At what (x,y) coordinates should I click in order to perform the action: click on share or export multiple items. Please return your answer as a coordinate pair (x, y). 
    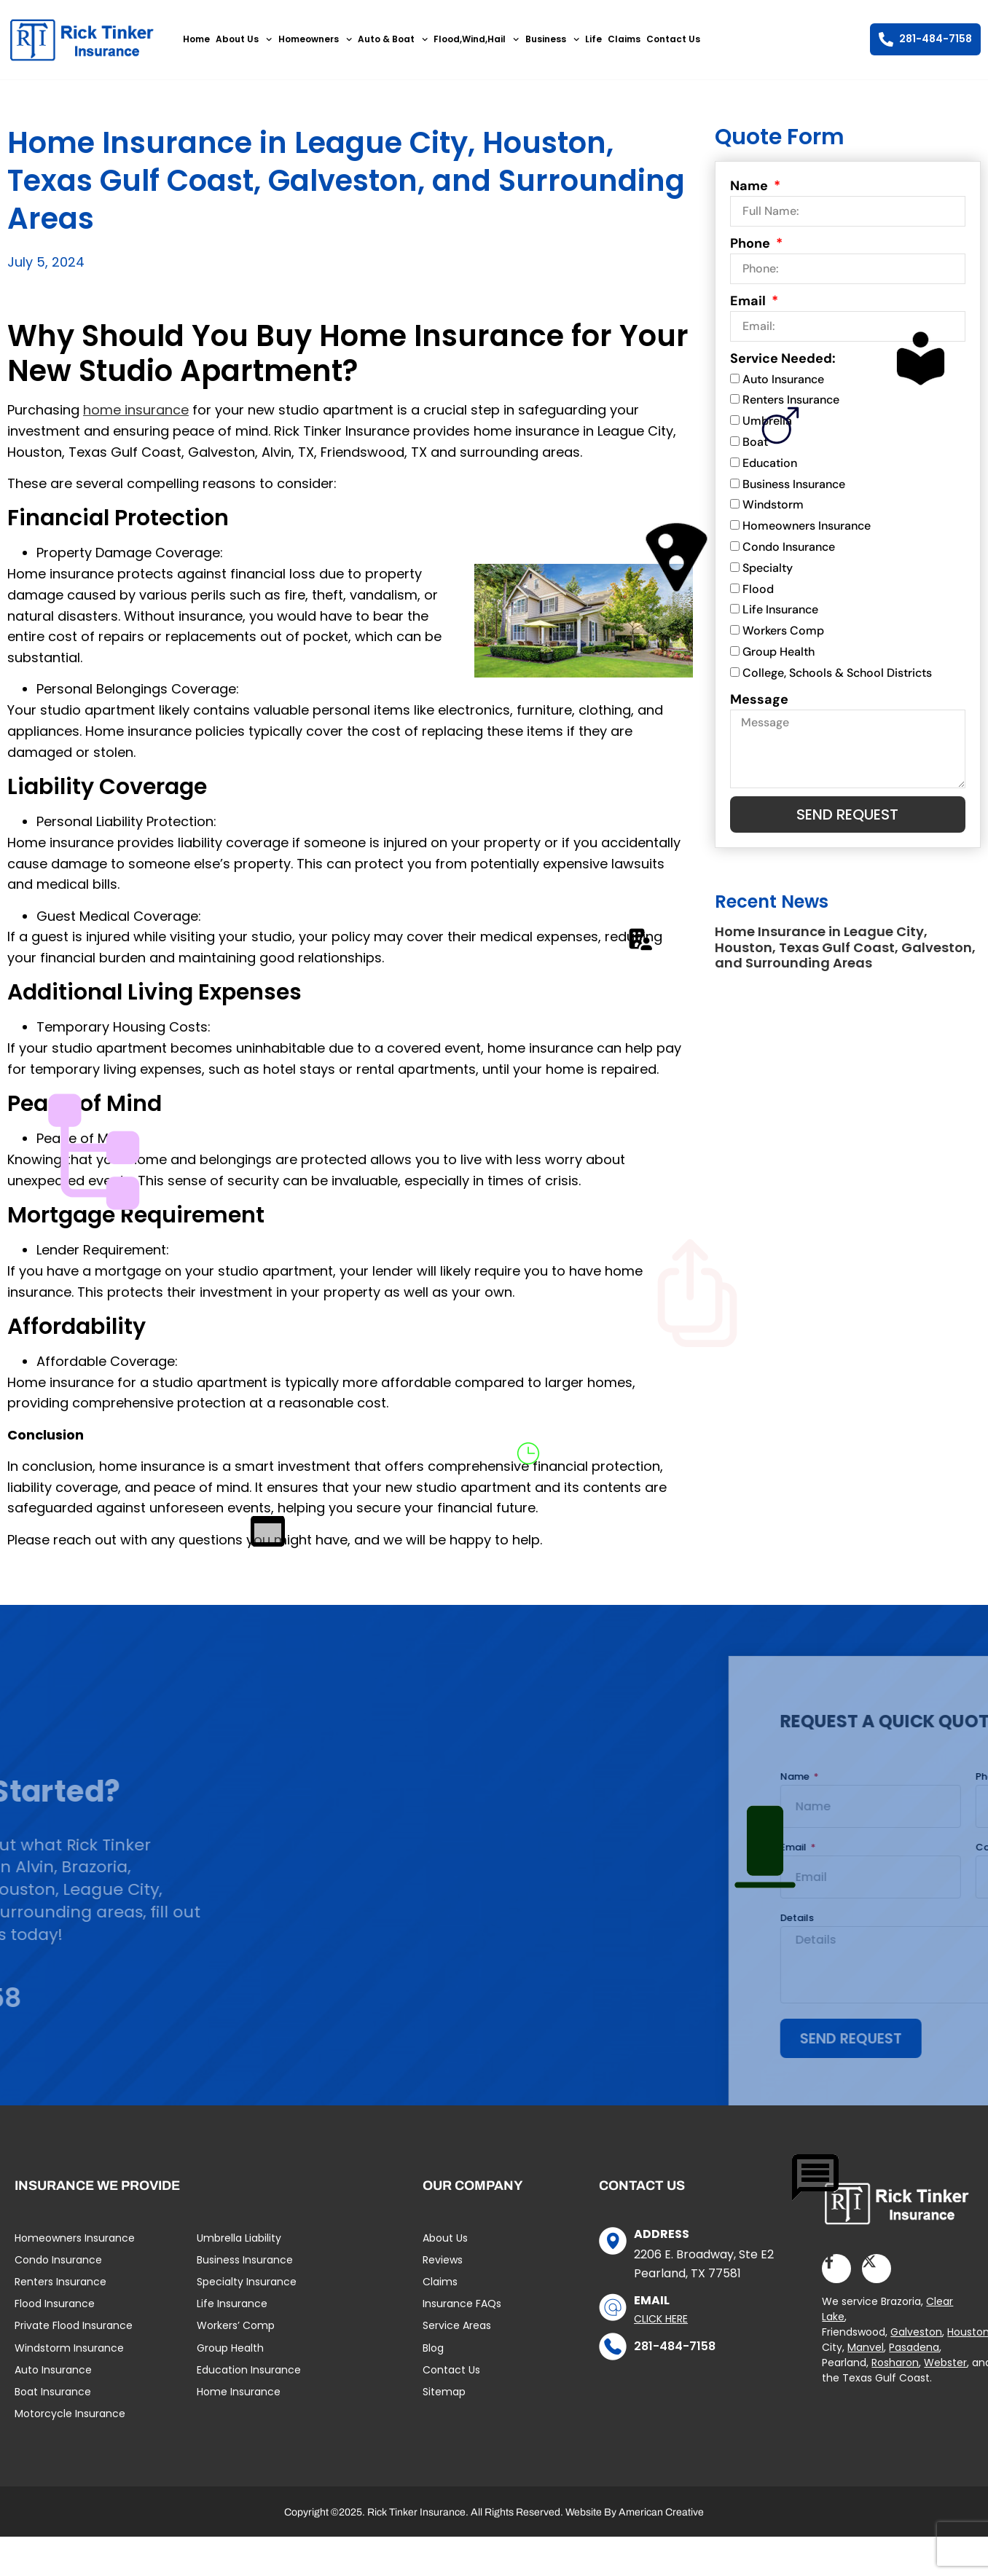
    Looking at the image, I should click on (697, 1293).